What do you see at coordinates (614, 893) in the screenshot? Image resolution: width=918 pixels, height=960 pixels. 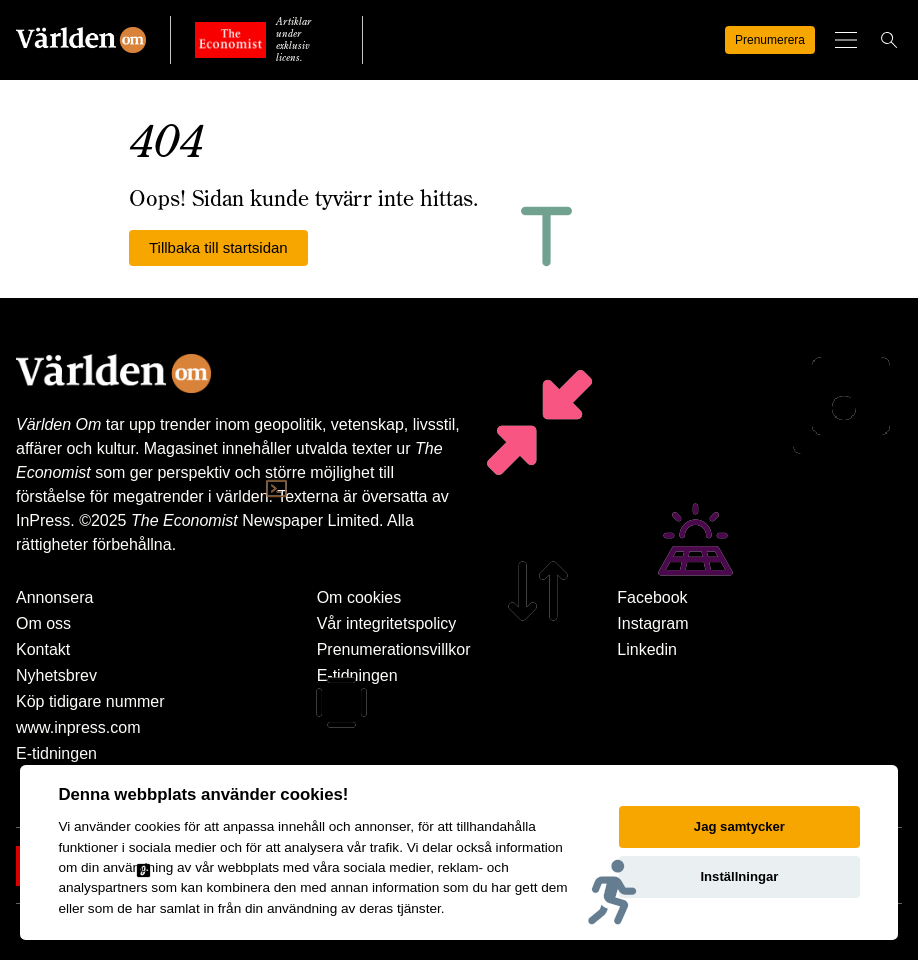 I see `start a running or jogging workout` at bounding box center [614, 893].